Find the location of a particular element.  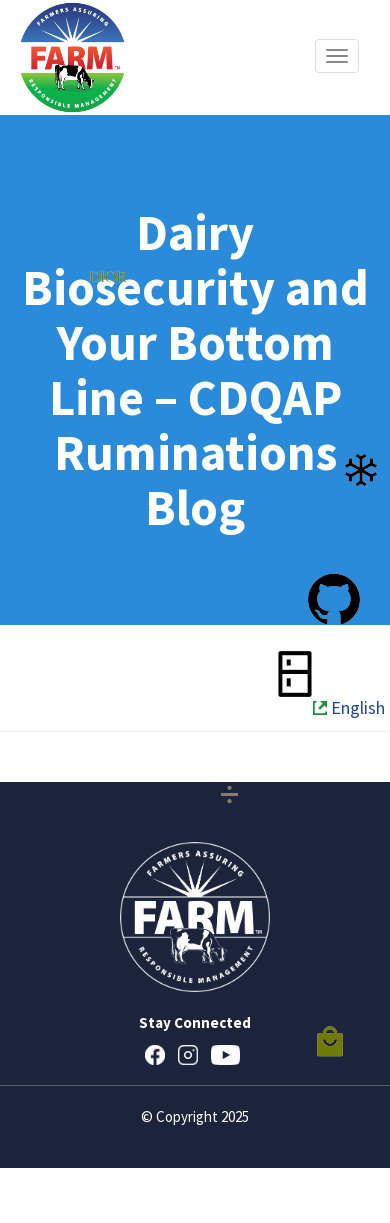

visit github profile or repository is located at coordinates (334, 599).